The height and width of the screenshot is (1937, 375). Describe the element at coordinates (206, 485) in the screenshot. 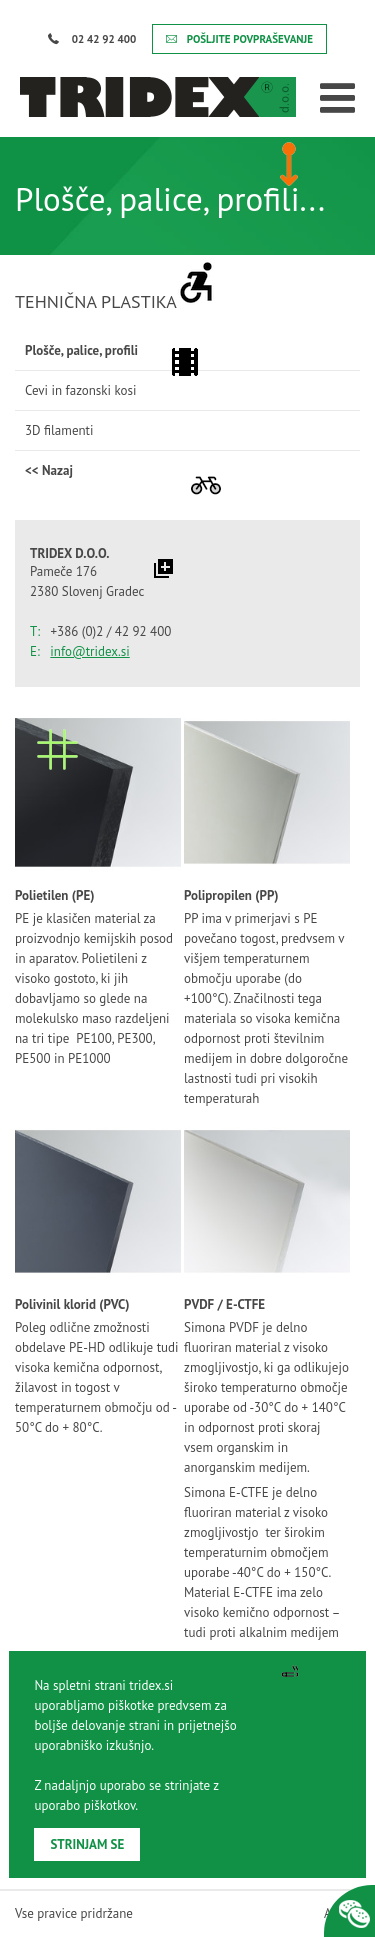

I see `access bike-sharing or cycling services` at that location.